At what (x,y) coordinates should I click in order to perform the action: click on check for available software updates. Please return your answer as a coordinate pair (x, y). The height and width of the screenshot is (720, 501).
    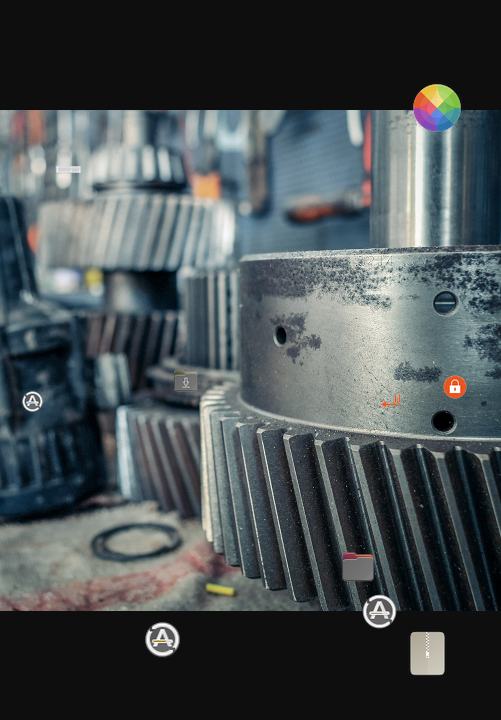
    Looking at the image, I should click on (162, 639).